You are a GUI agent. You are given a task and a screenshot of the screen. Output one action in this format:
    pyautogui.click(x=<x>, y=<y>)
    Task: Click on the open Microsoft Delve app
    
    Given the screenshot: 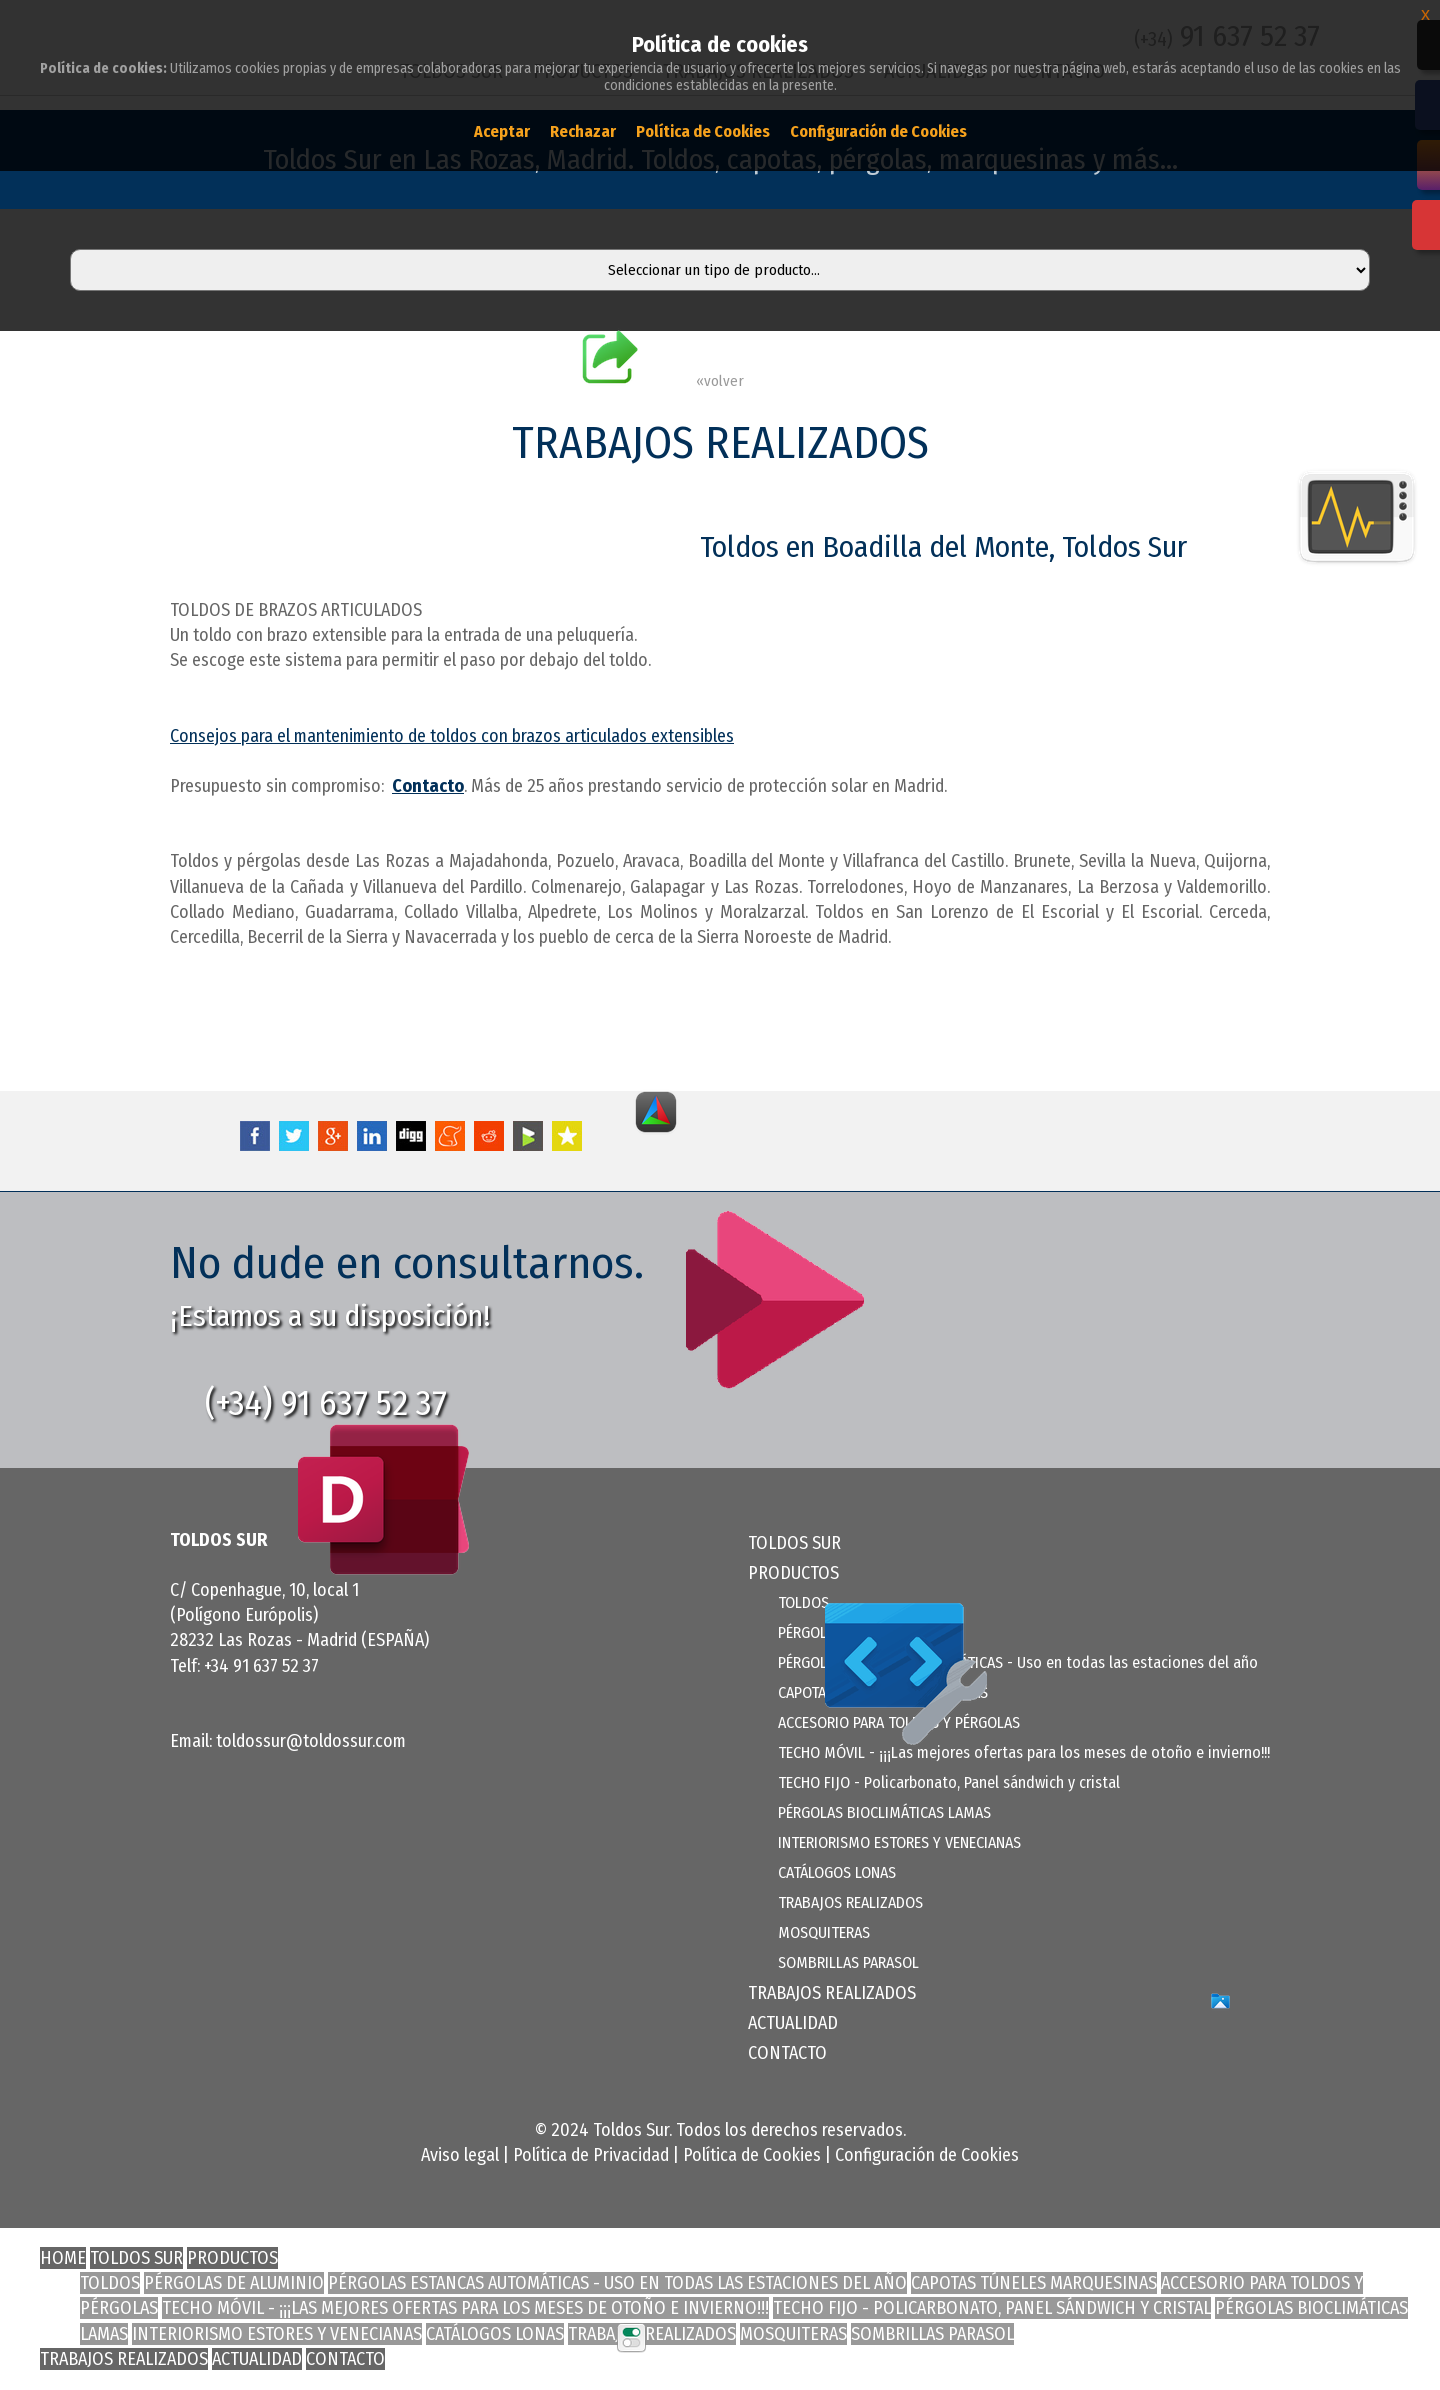 What is the action you would take?
    pyautogui.click(x=383, y=1499)
    